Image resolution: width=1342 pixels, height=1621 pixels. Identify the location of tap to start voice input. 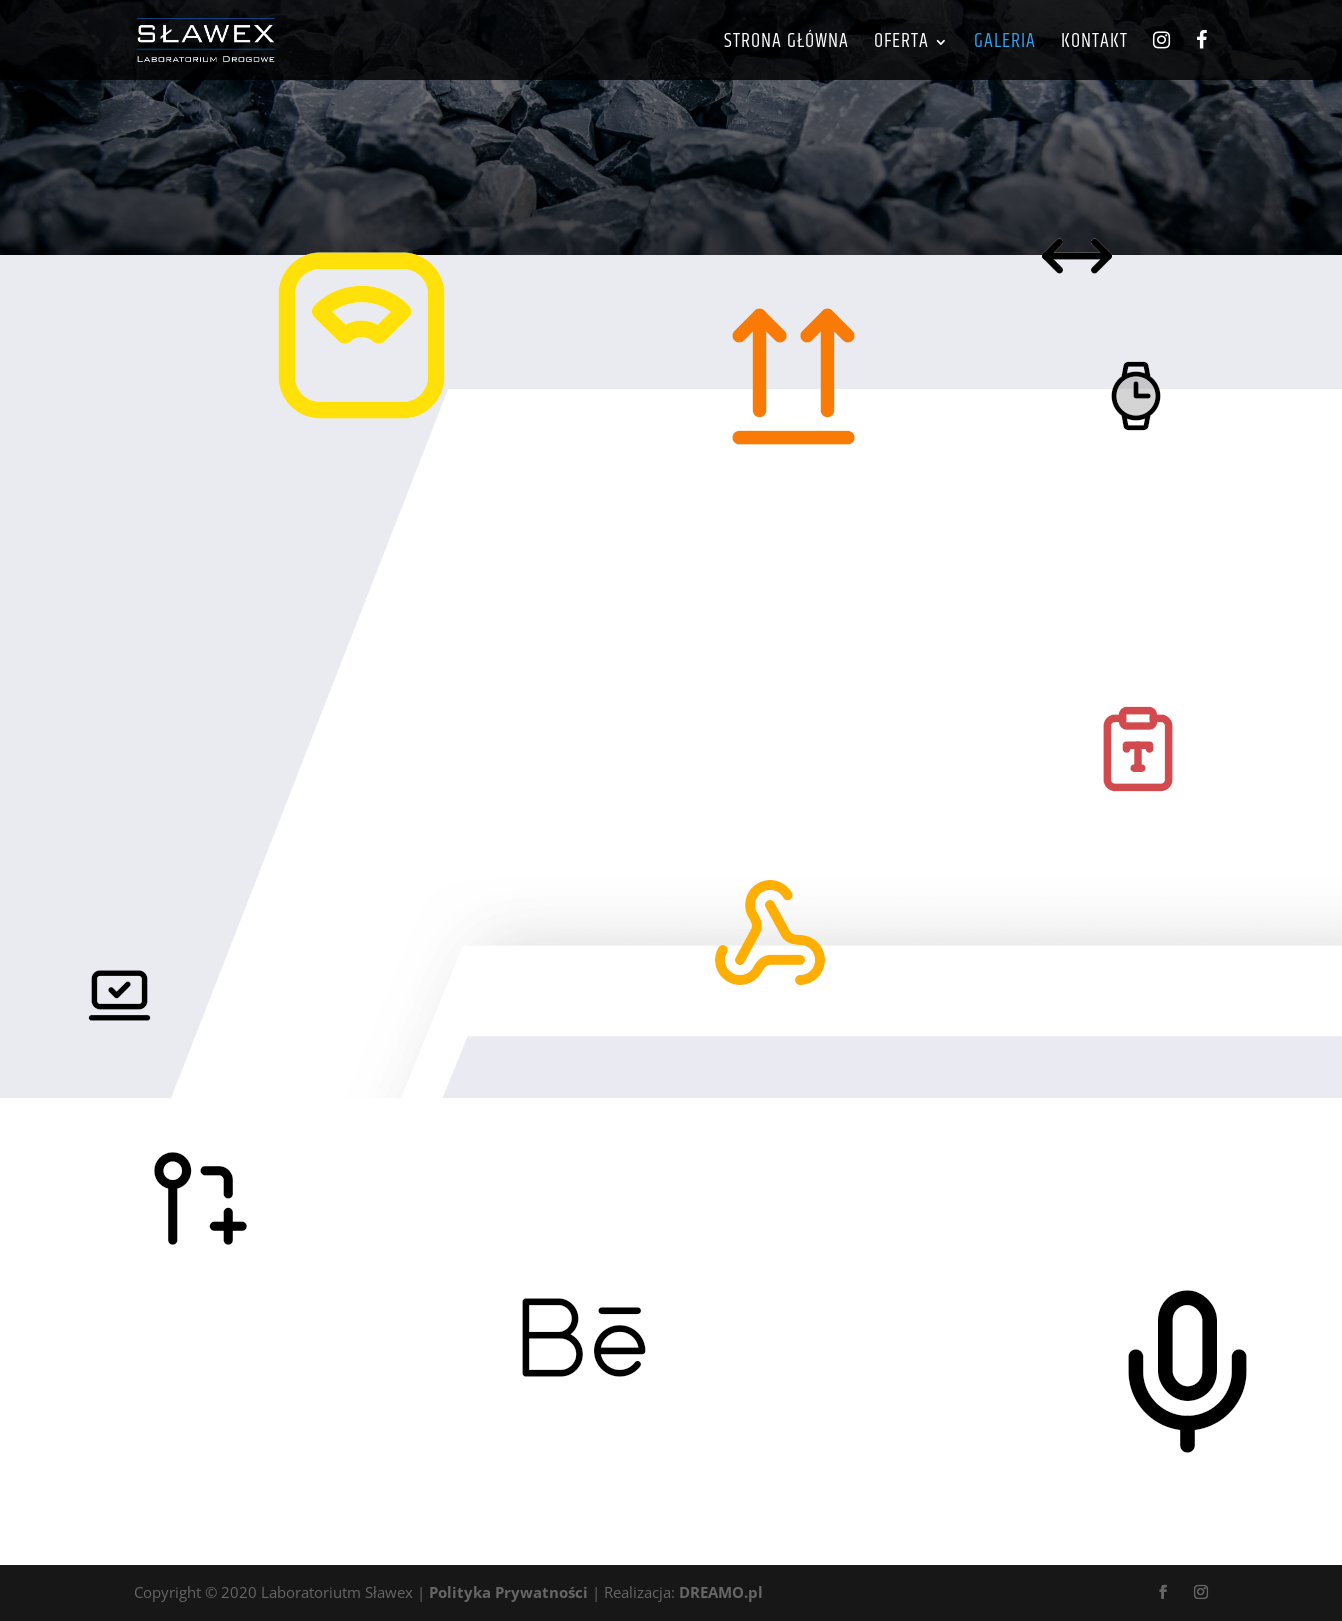
(1187, 1371).